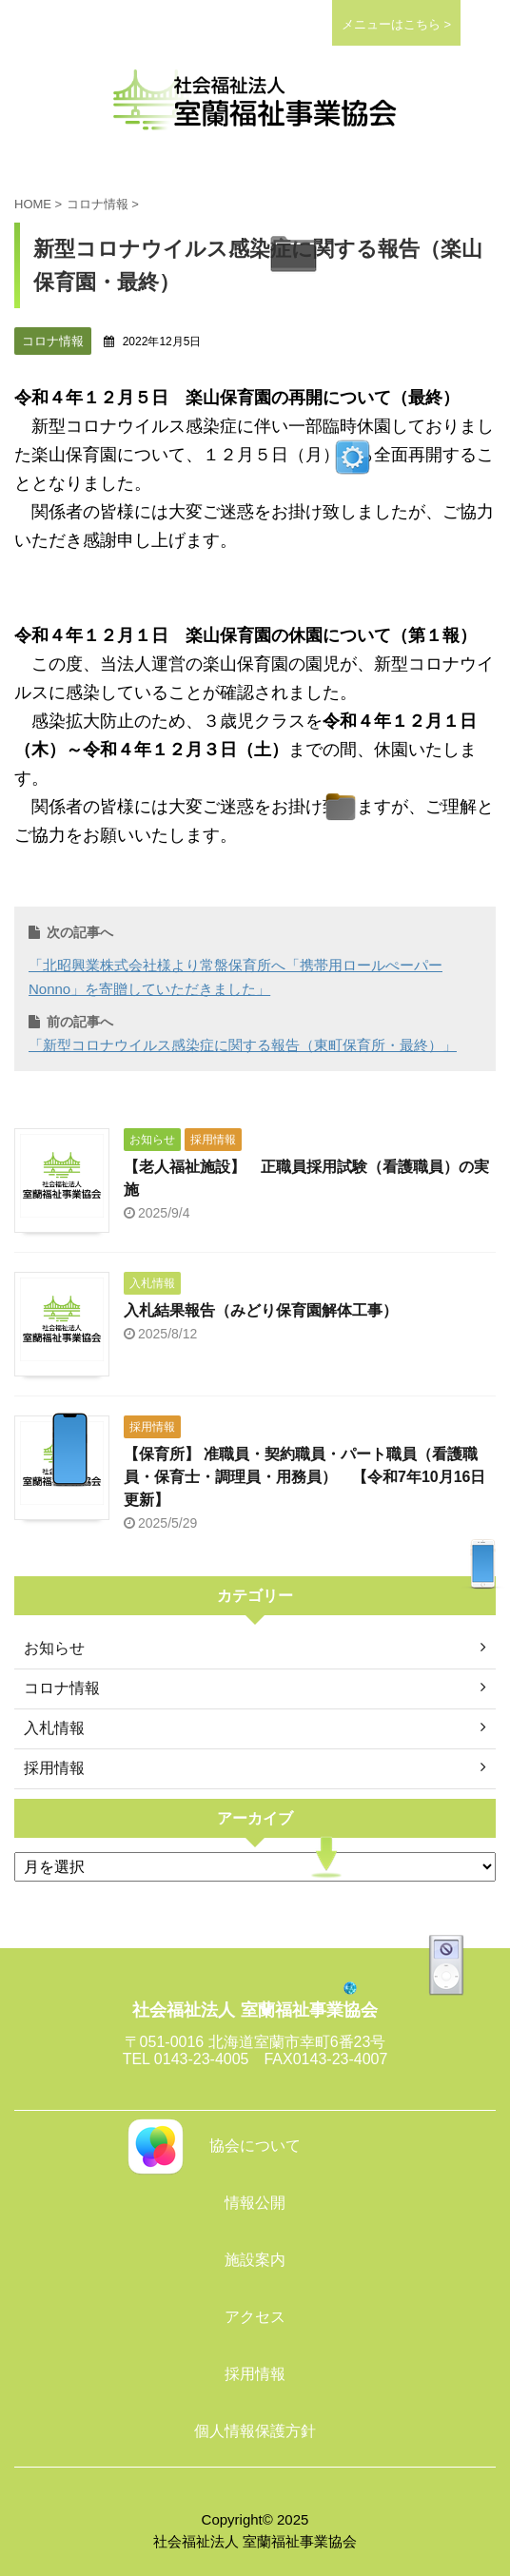  Describe the element at coordinates (352, 457) in the screenshot. I see `access system application settings` at that location.